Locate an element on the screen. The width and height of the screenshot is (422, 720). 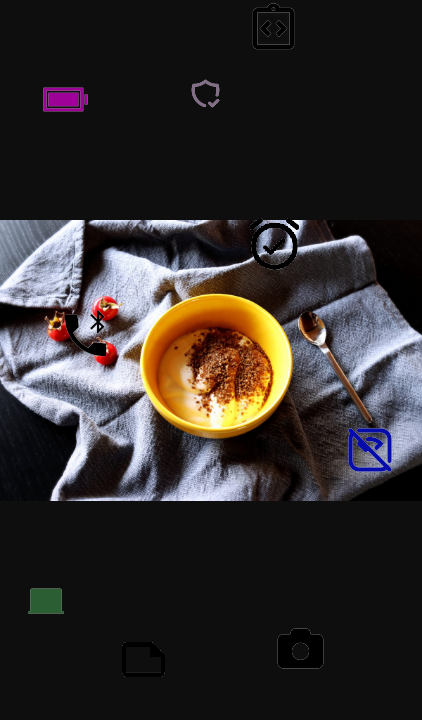
indicates an active call using a bluetooth speaker is located at coordinates (85, 335).